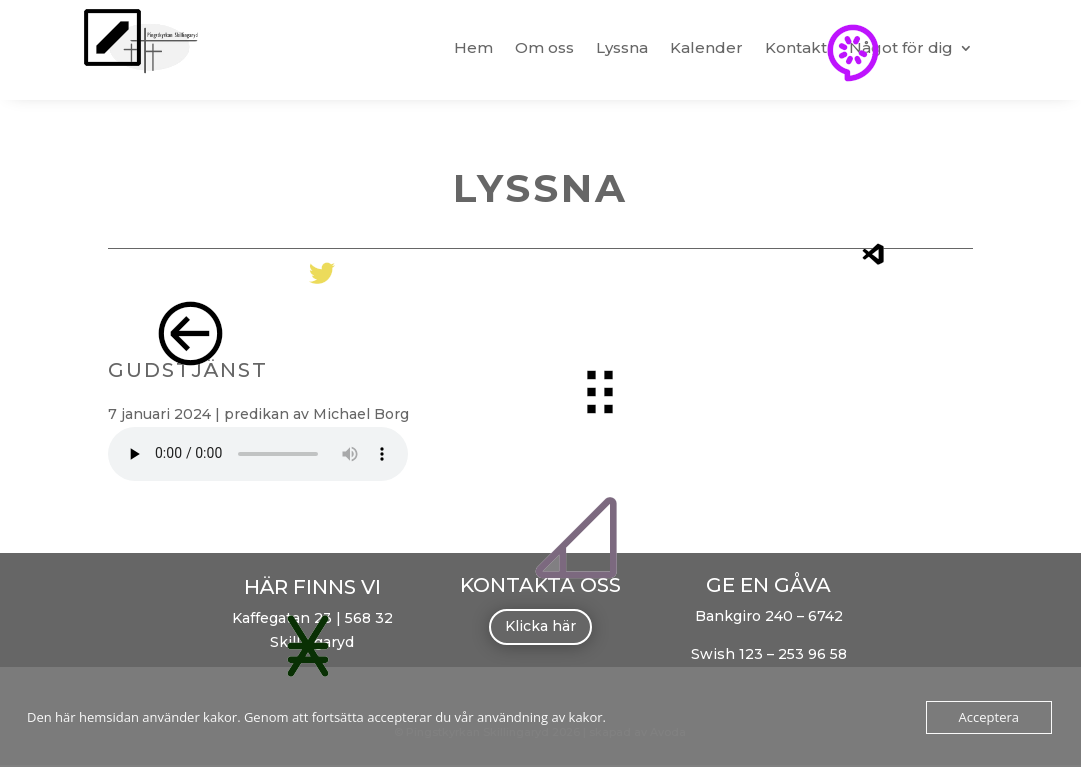 Image resolution: width=1081 pixels, height=767 pixels. Describe the element at coordinates (874, 255) in the screenshot. I see `open Visual Studio Code` at that location.